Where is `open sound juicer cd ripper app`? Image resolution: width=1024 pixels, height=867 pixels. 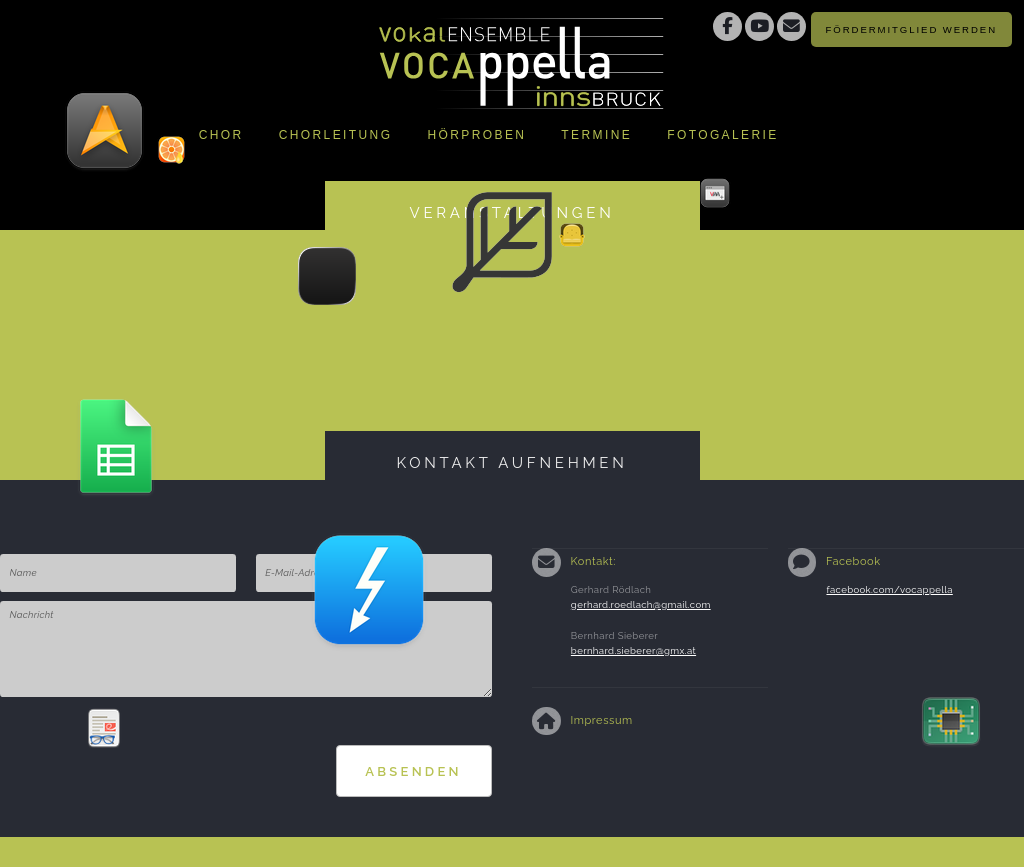
open sound juicer cd ripper app is located at coordinates (171, 149).